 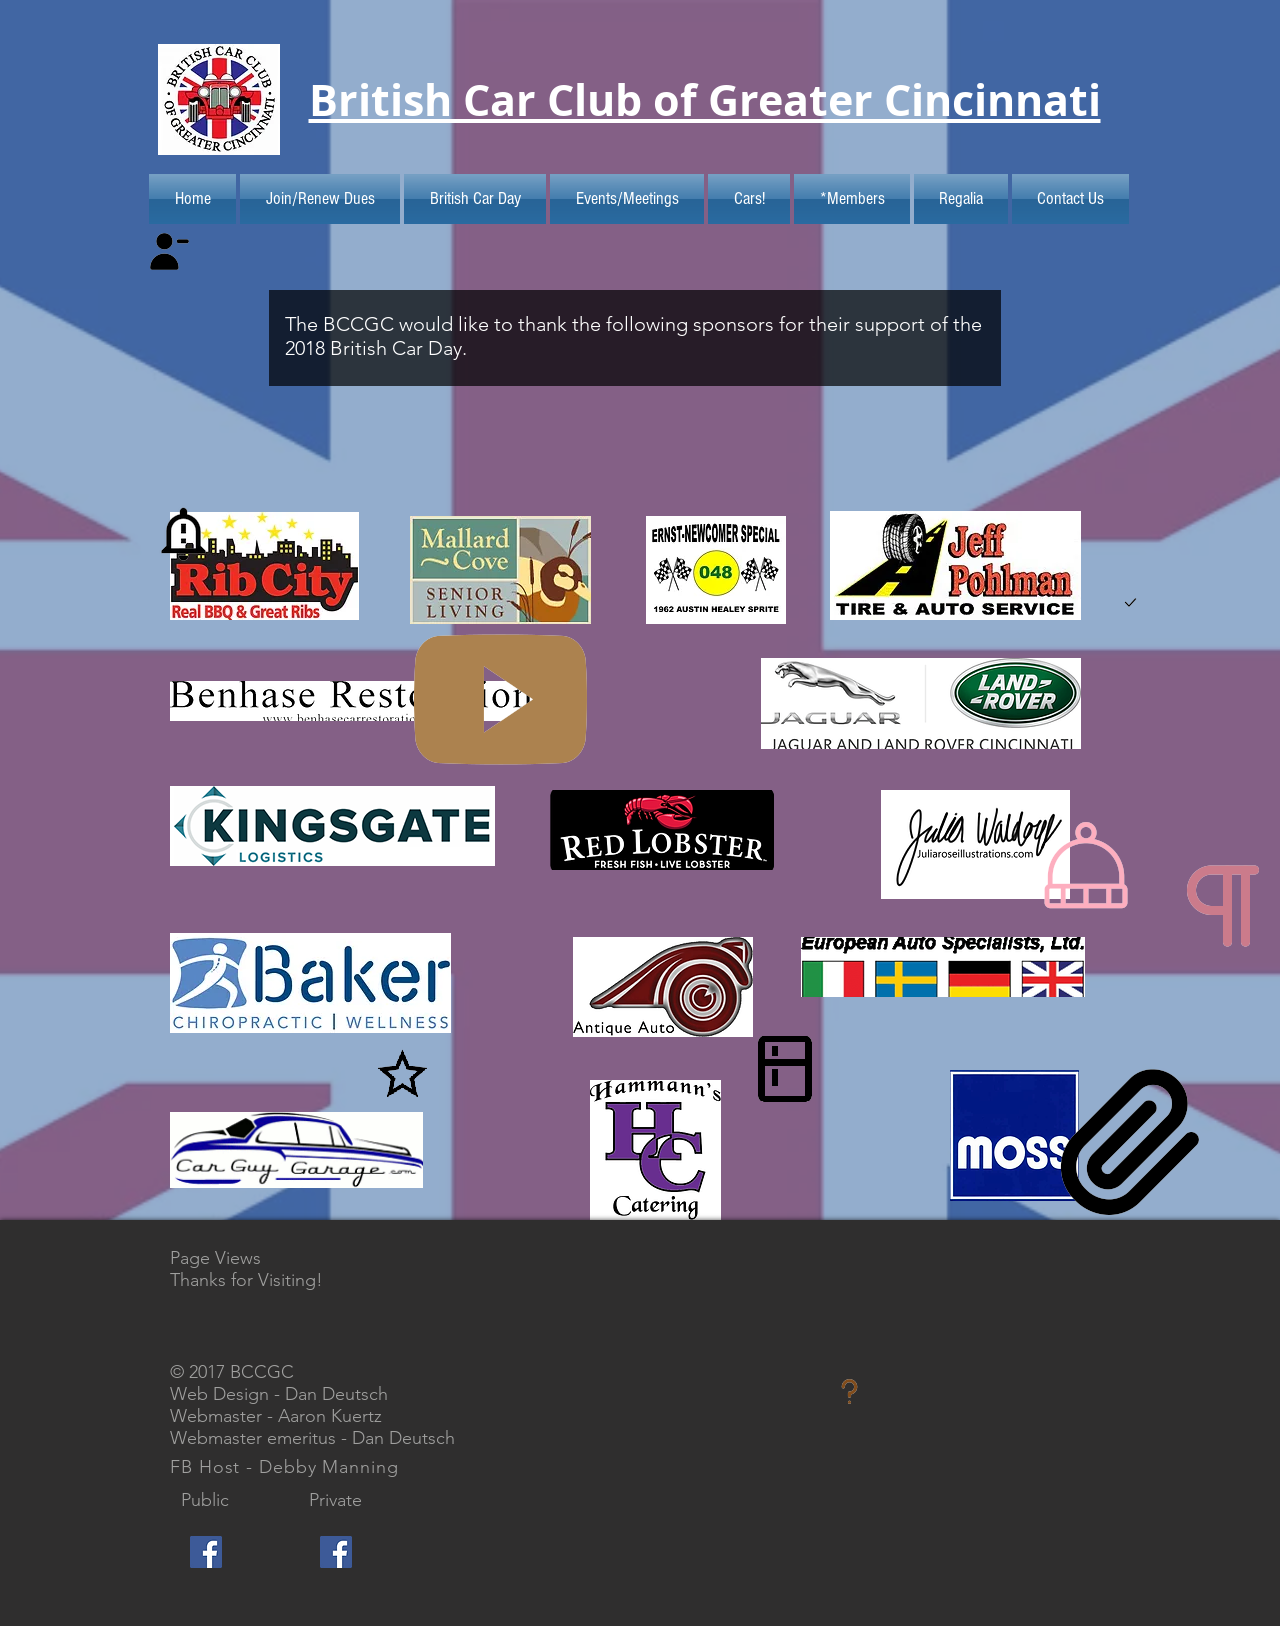 What do you see at coordinates (183, 533) in the screenshot?
I see `important notification requiring attention` at bounding box center [183, 533].